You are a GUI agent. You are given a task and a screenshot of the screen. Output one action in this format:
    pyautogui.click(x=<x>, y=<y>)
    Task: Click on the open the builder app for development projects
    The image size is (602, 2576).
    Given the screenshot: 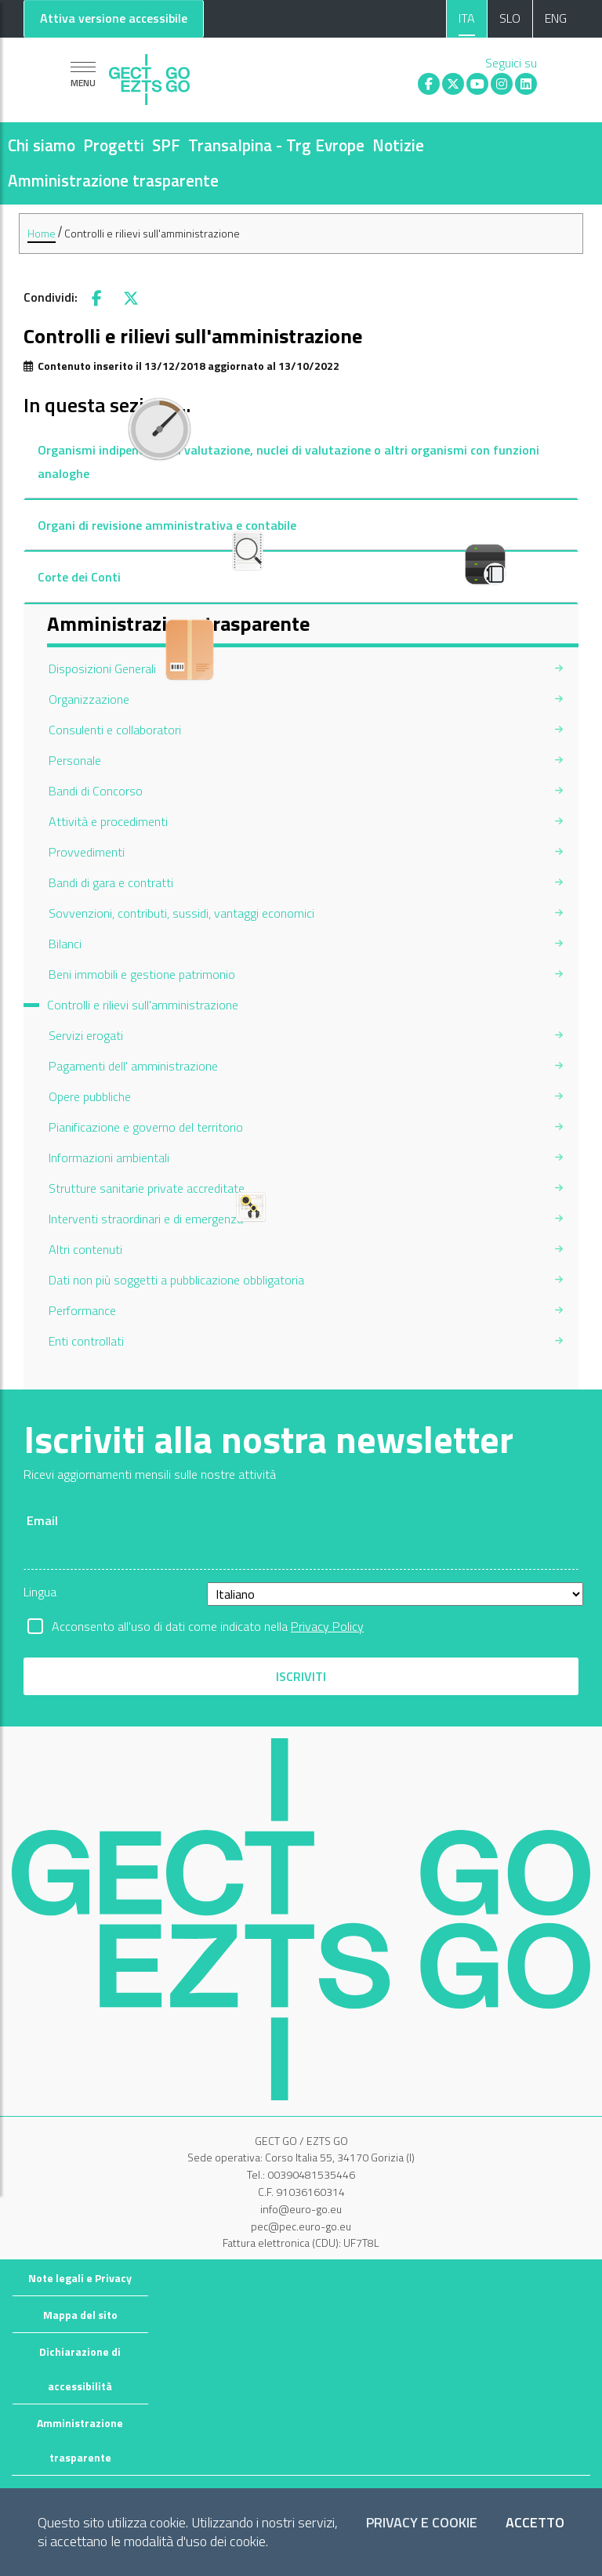 What is the action you would take?
    pyautogui.click(x=251, y=1207)
    